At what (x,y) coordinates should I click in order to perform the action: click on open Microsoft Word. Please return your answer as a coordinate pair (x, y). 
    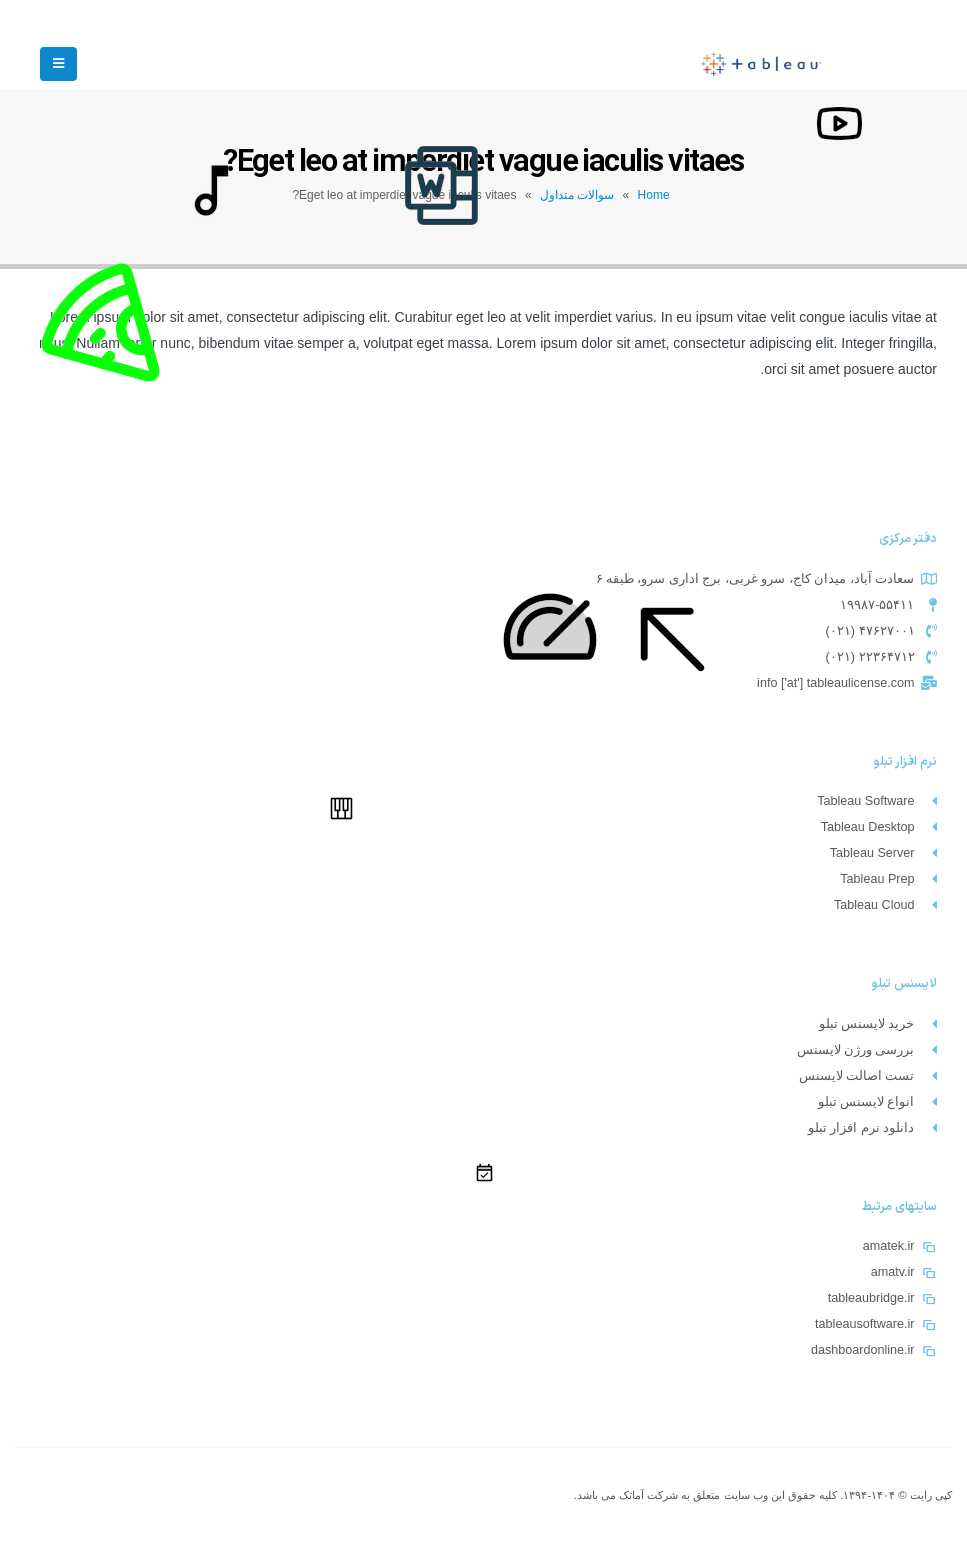
    Looking at the image, I should click on (444, 185).